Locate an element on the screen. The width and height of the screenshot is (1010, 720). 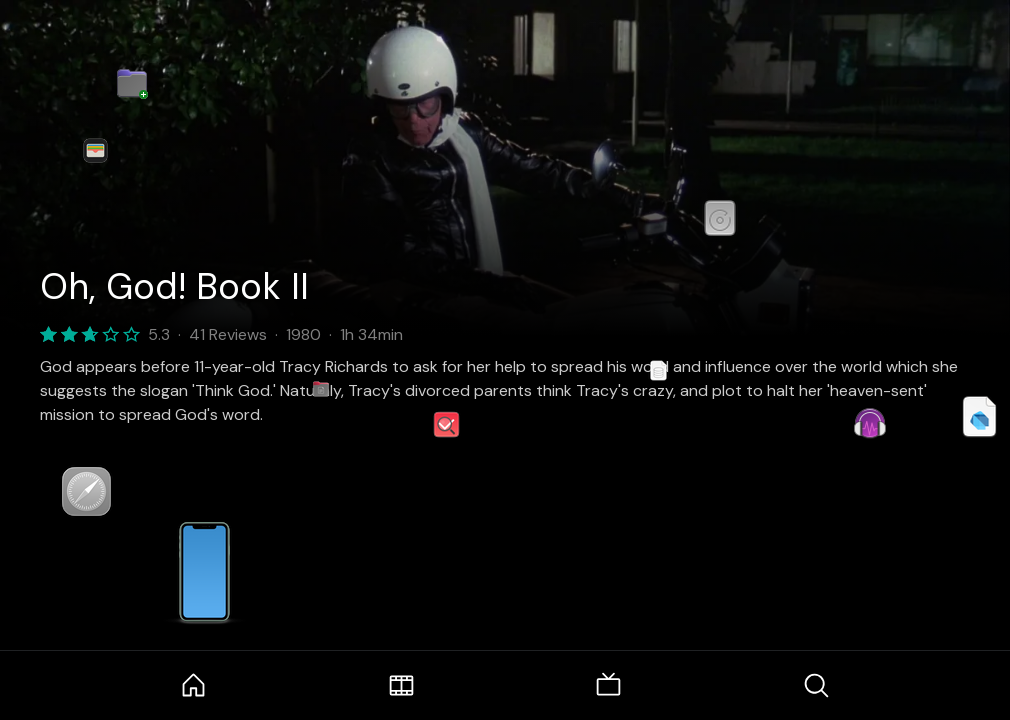
open a SQL database file is located at coordinates (658, 370).